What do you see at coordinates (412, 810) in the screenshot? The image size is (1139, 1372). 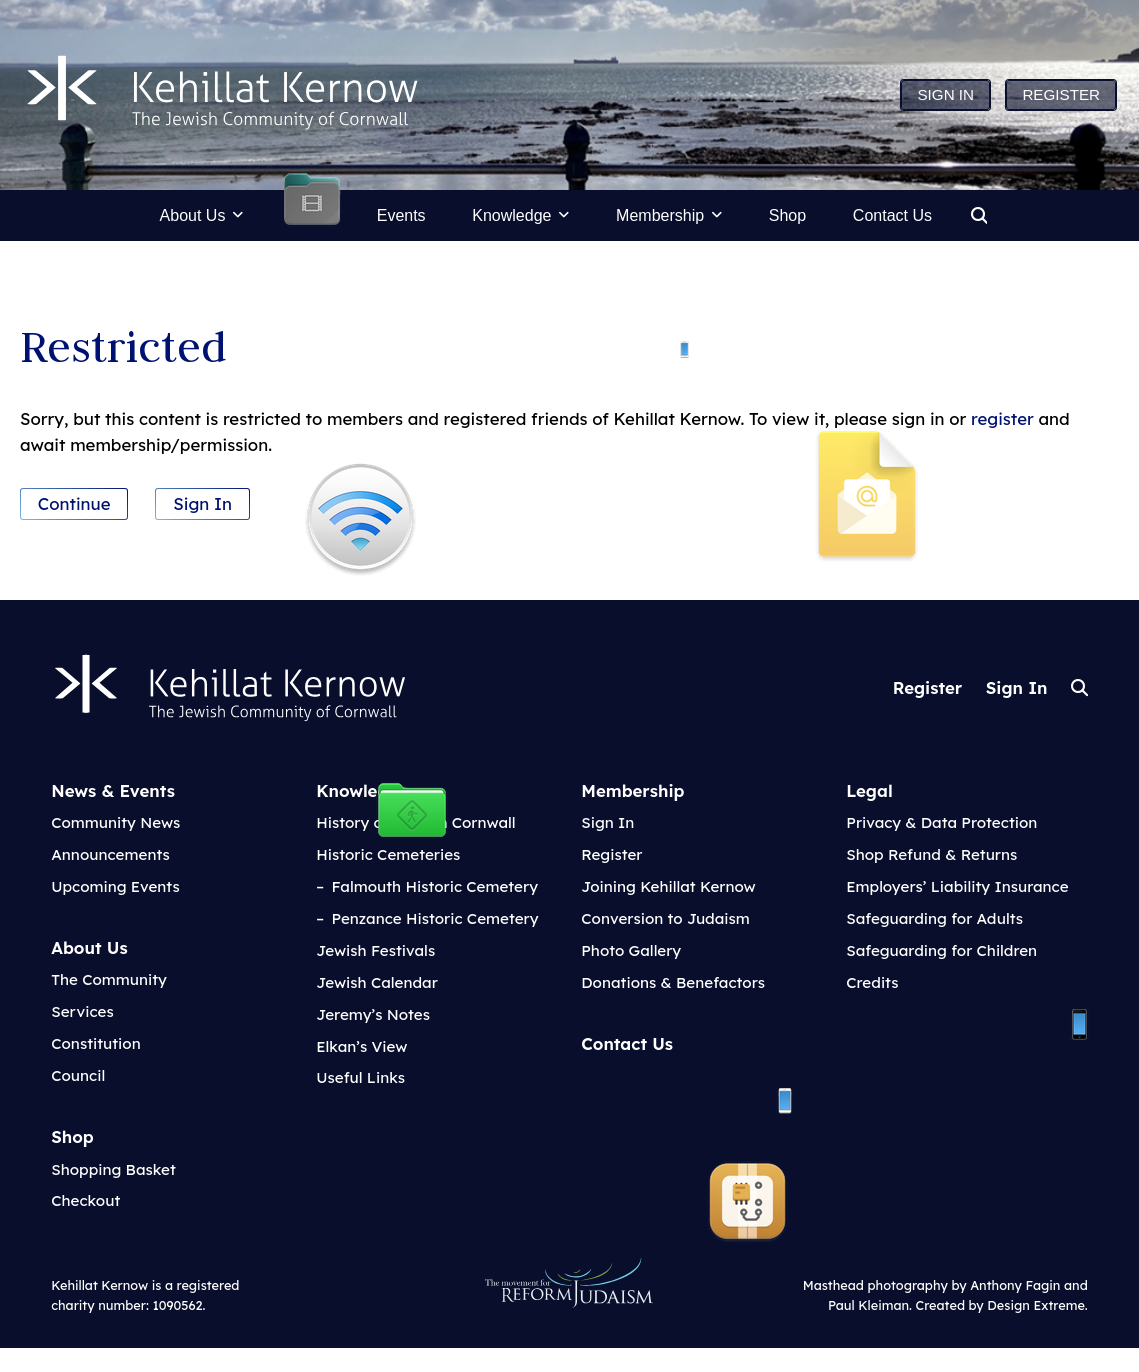 I see `access public or shared folder` at bounding box center [412, 810].